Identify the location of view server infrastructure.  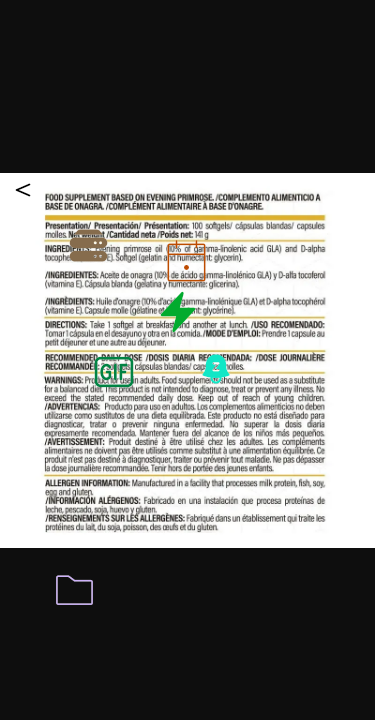
(88, 245).